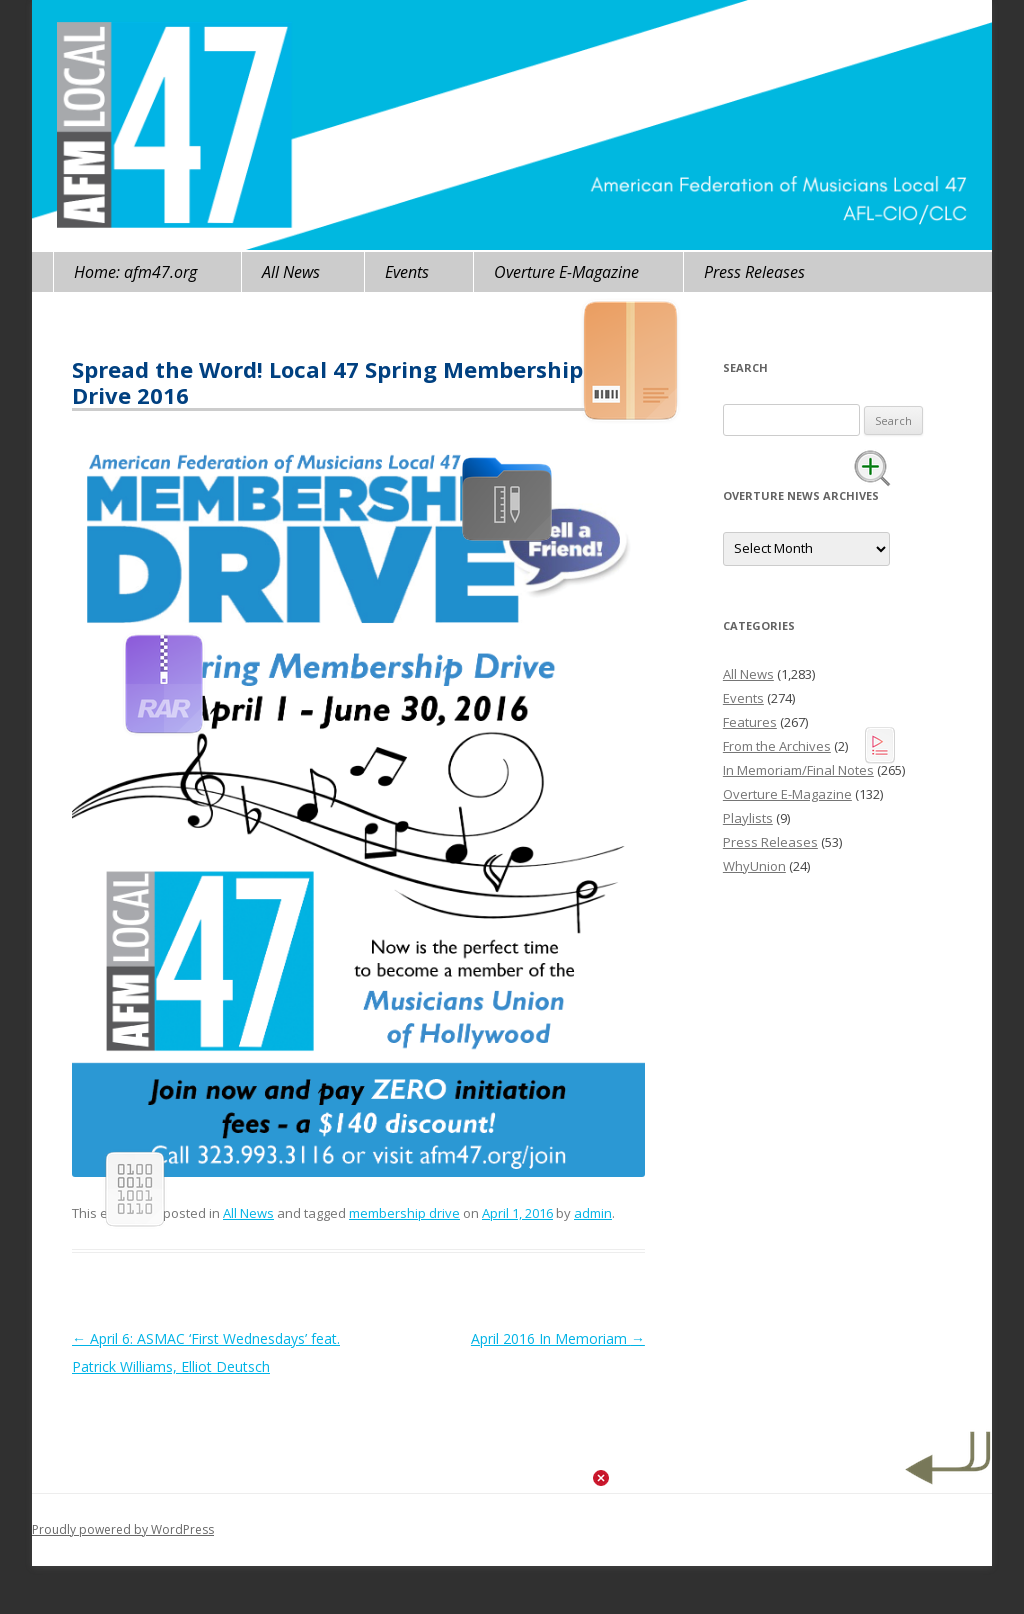 The image size is (1024, 1614). I want to click on reply to all recipients of an email, so click(946, 1457).